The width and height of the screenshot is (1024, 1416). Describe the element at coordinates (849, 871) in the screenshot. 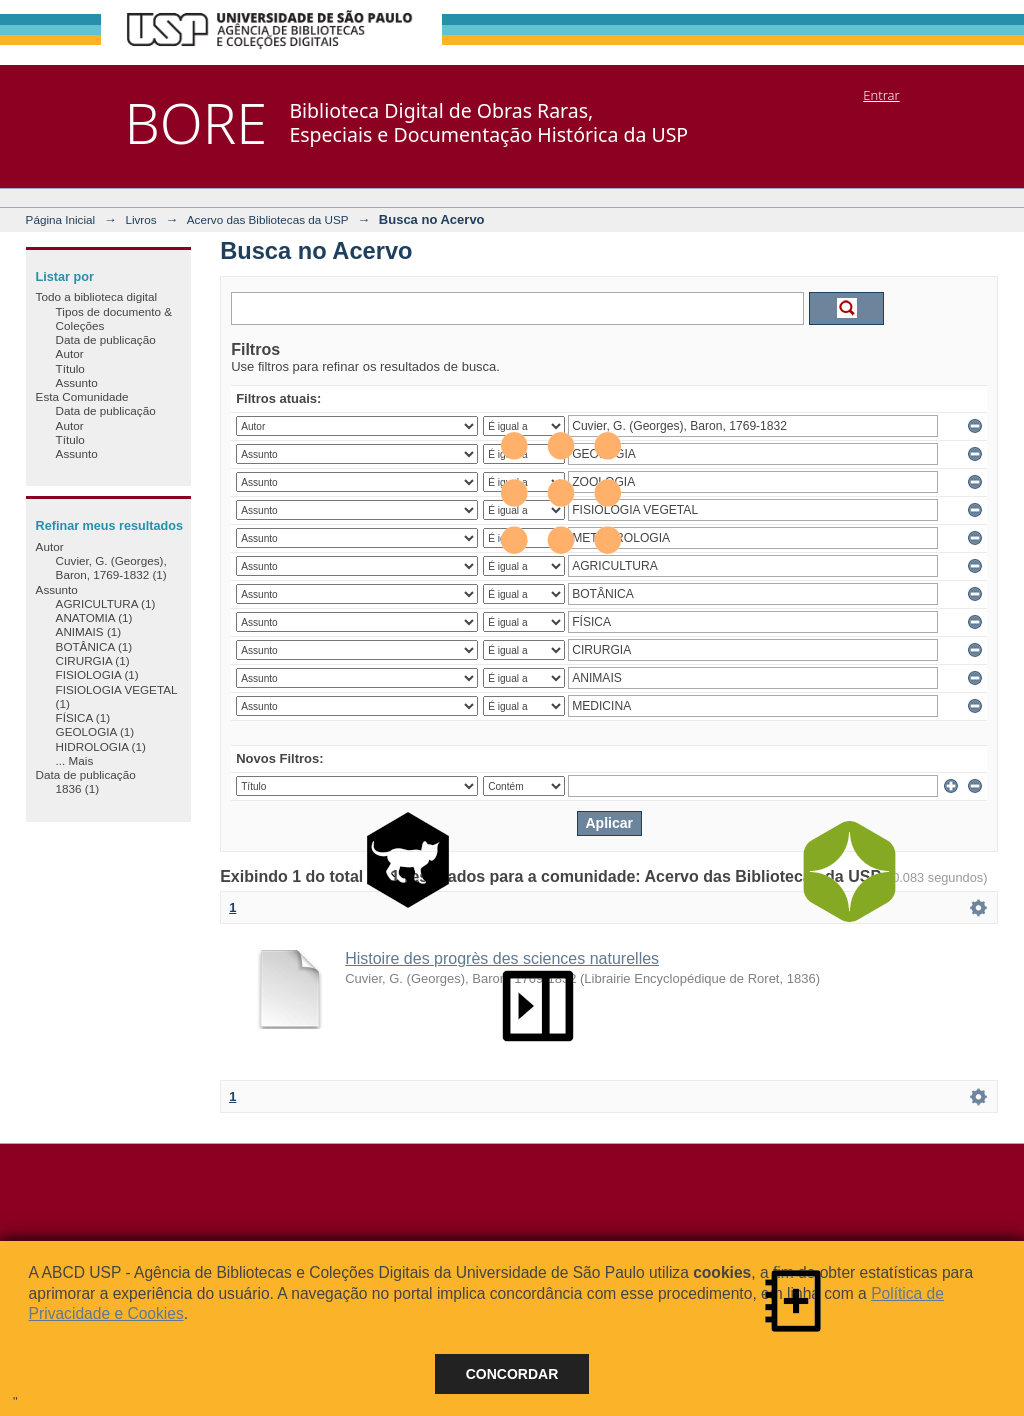

I see `andela company logo` at that location.